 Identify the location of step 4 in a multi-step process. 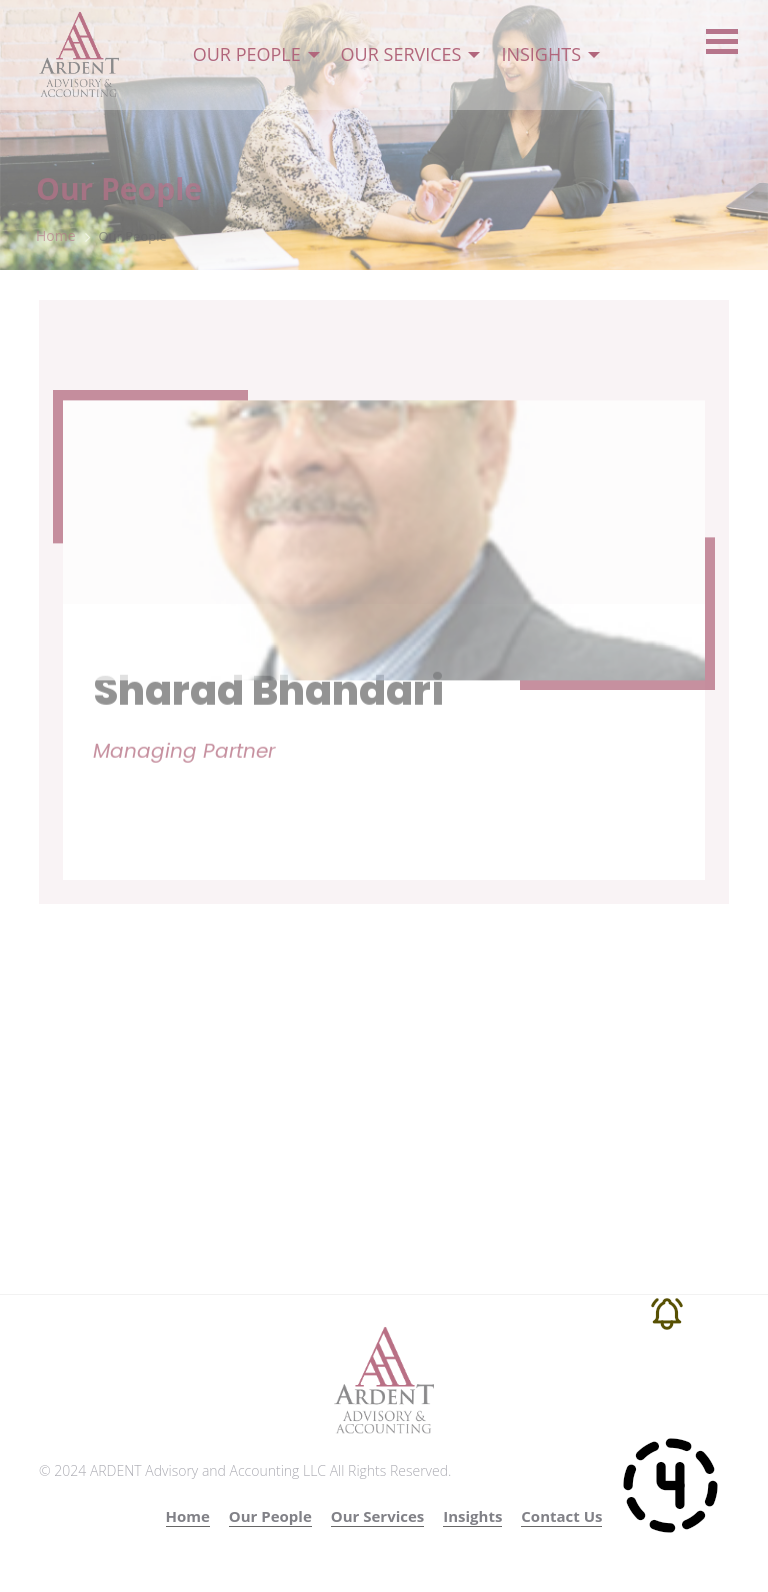
(670, 1485).